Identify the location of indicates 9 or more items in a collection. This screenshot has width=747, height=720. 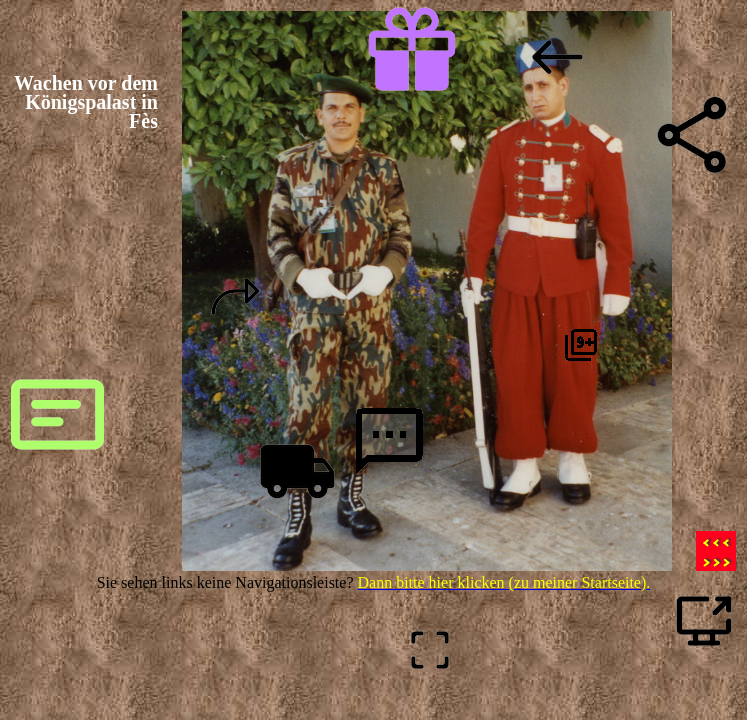
(581, 345).